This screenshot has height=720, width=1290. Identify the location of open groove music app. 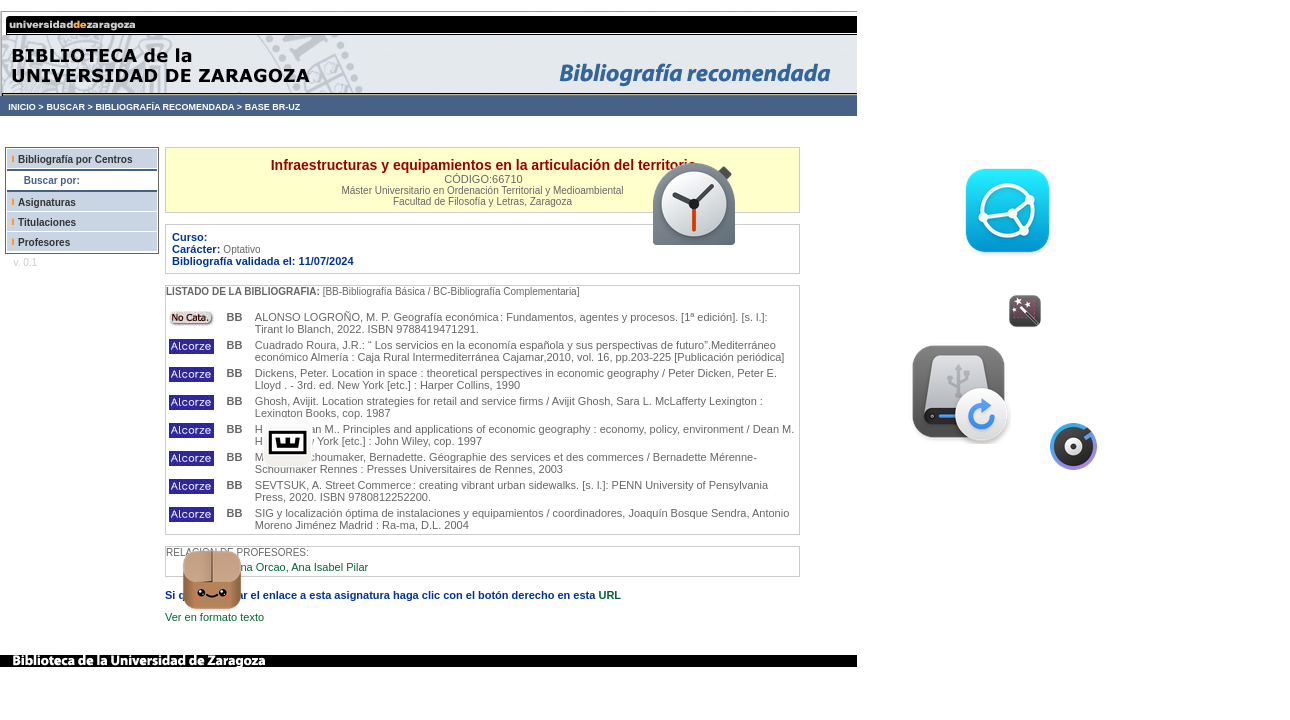
(1073, 446).